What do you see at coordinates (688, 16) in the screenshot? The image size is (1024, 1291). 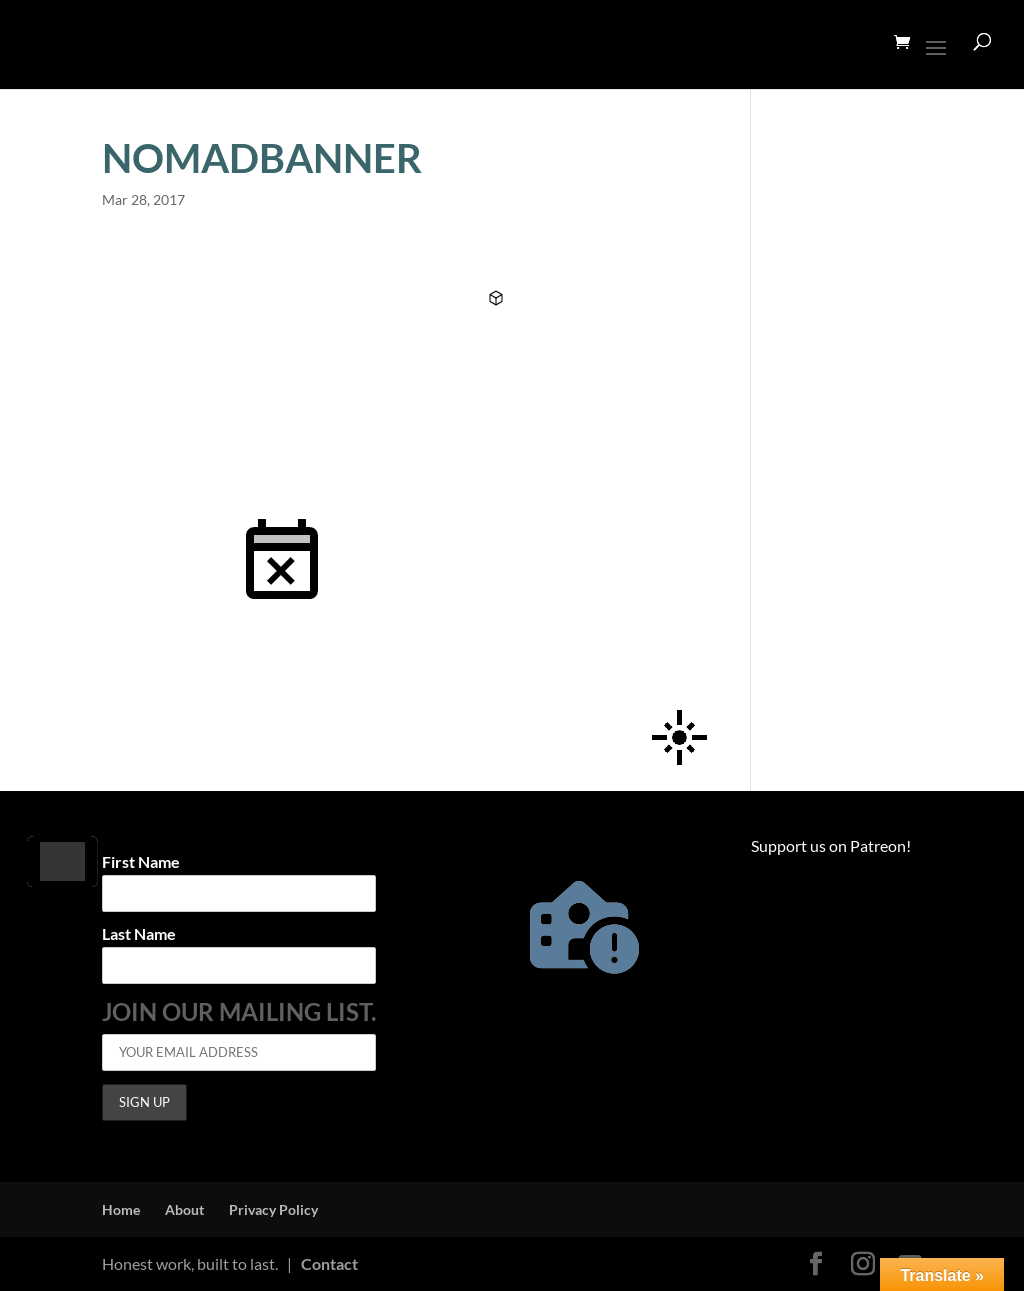 I see `toggle sidebar panel visibility` at bounding box center [688, 16].